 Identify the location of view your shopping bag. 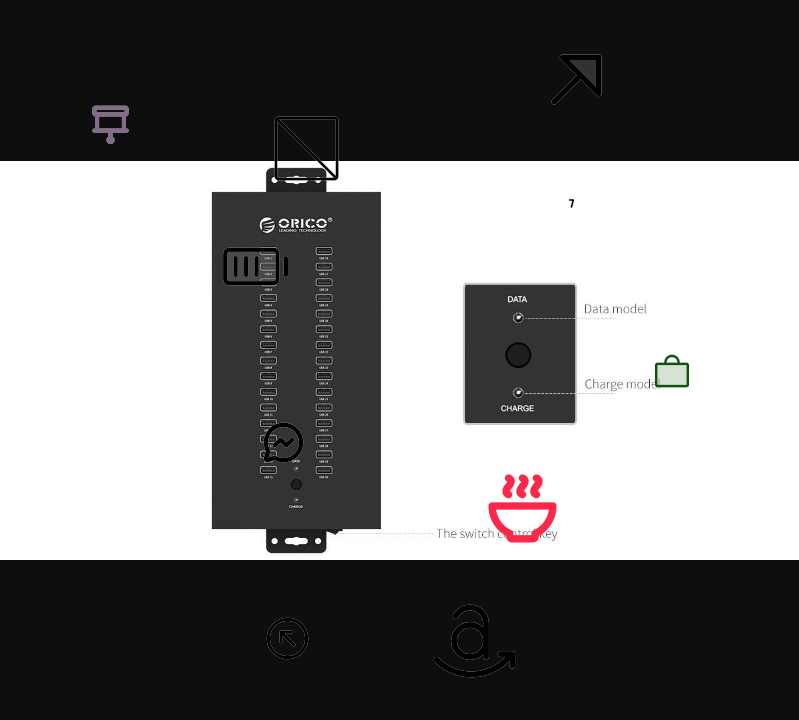
(672, 373).